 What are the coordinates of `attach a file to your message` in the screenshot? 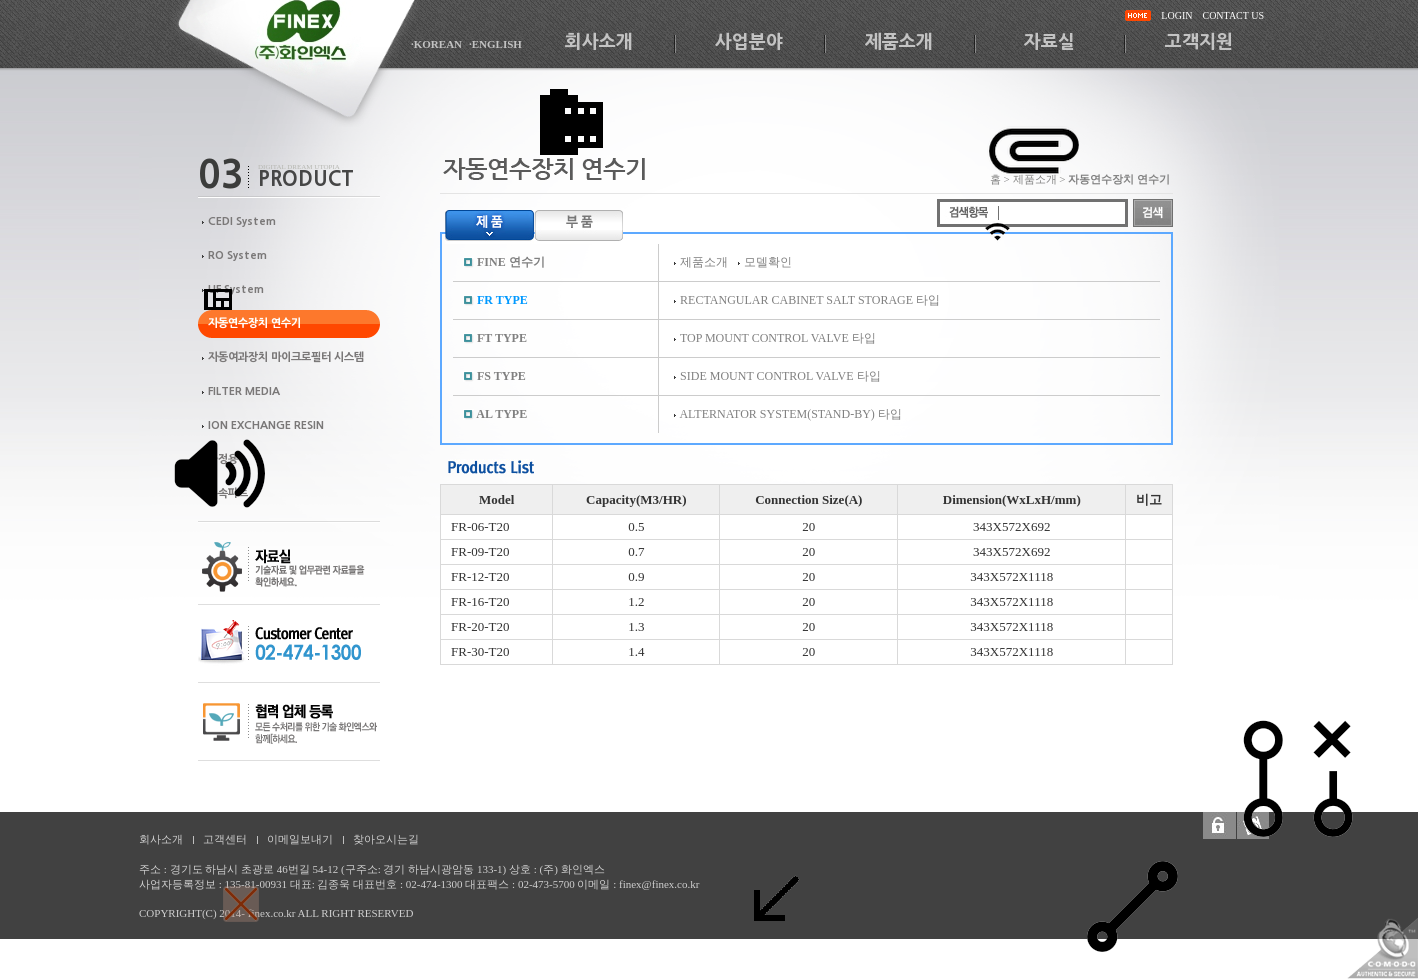 It's located at (1032, 151).